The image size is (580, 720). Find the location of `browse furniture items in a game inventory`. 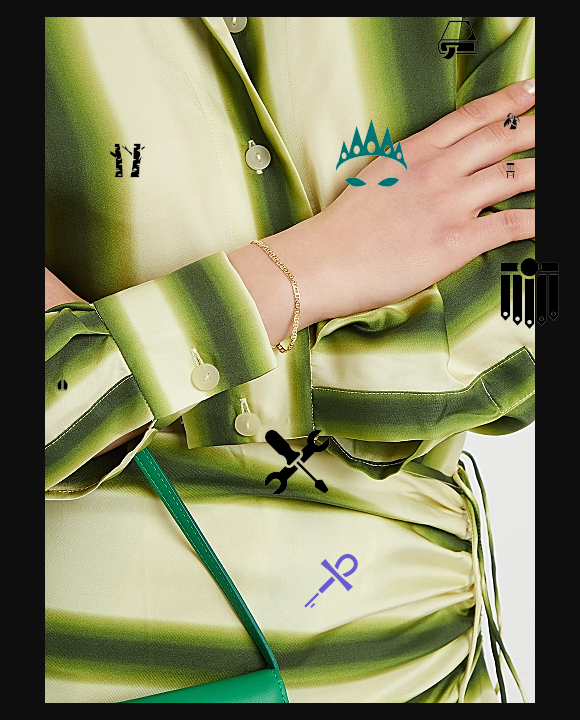

browse furniture items in a game inventory is located at coordinates (510, 170).